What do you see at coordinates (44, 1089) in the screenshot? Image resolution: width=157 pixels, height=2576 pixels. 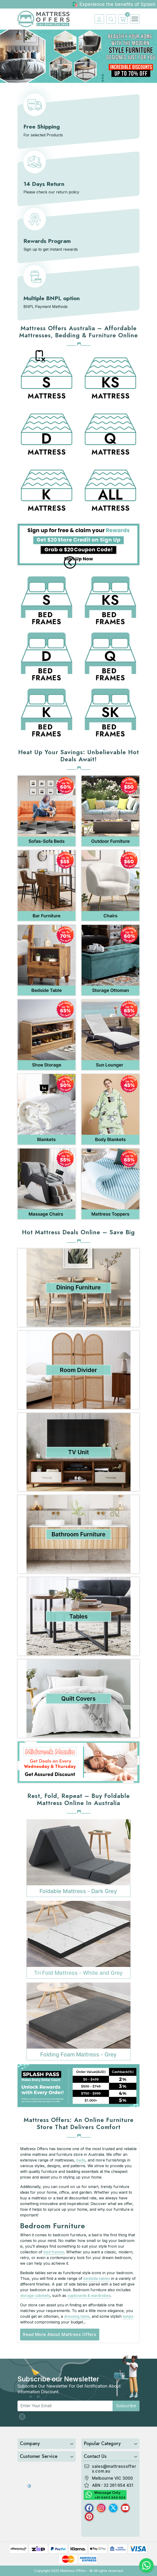 I see `view presentation analytics` at bounding box center [44, 1089].